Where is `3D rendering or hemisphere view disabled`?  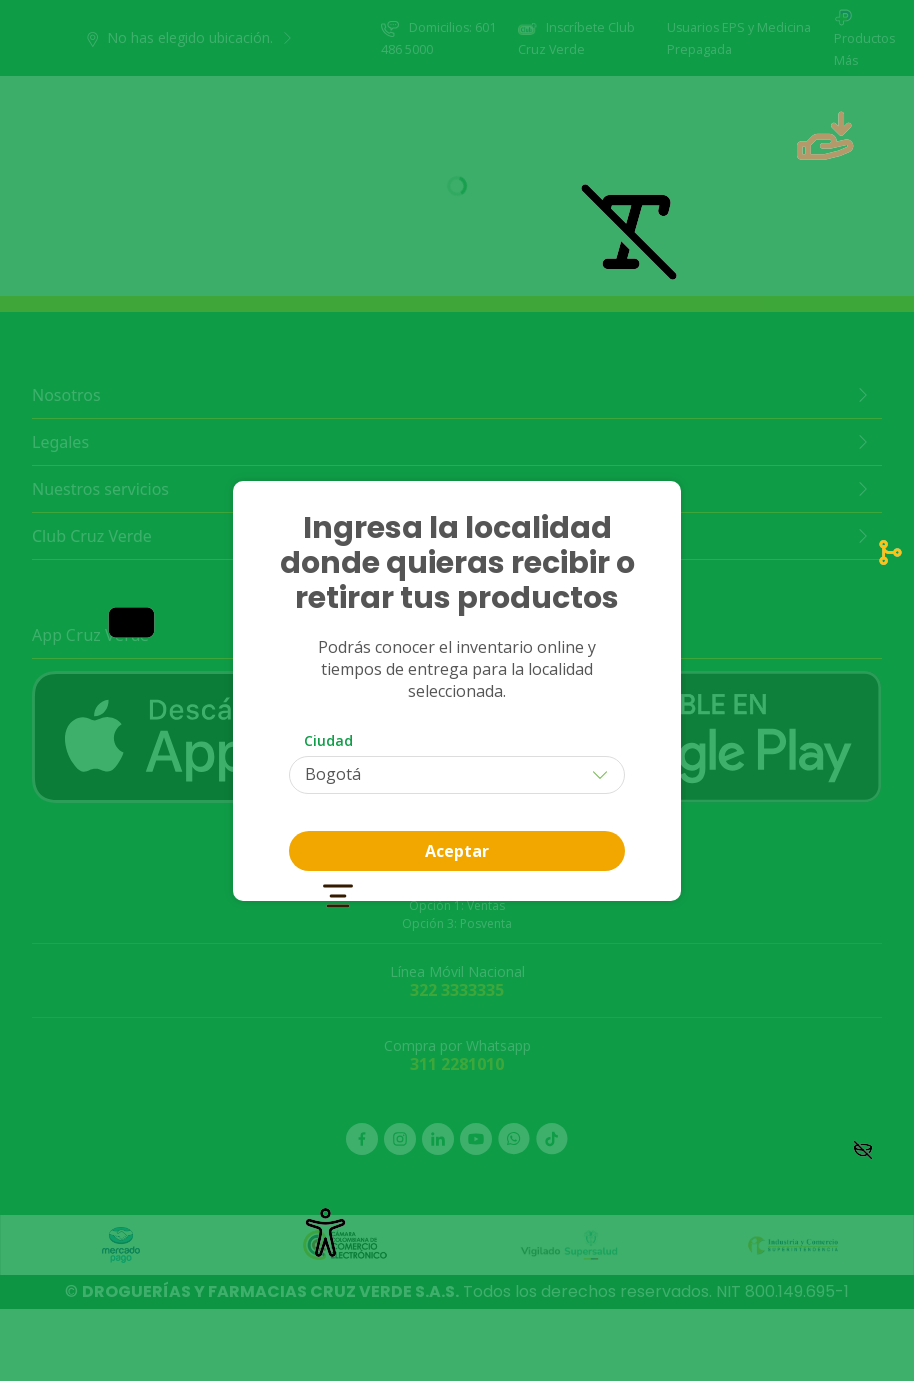
3D rendering or hemisphere view disabled is located at coordinates (863, 1150).